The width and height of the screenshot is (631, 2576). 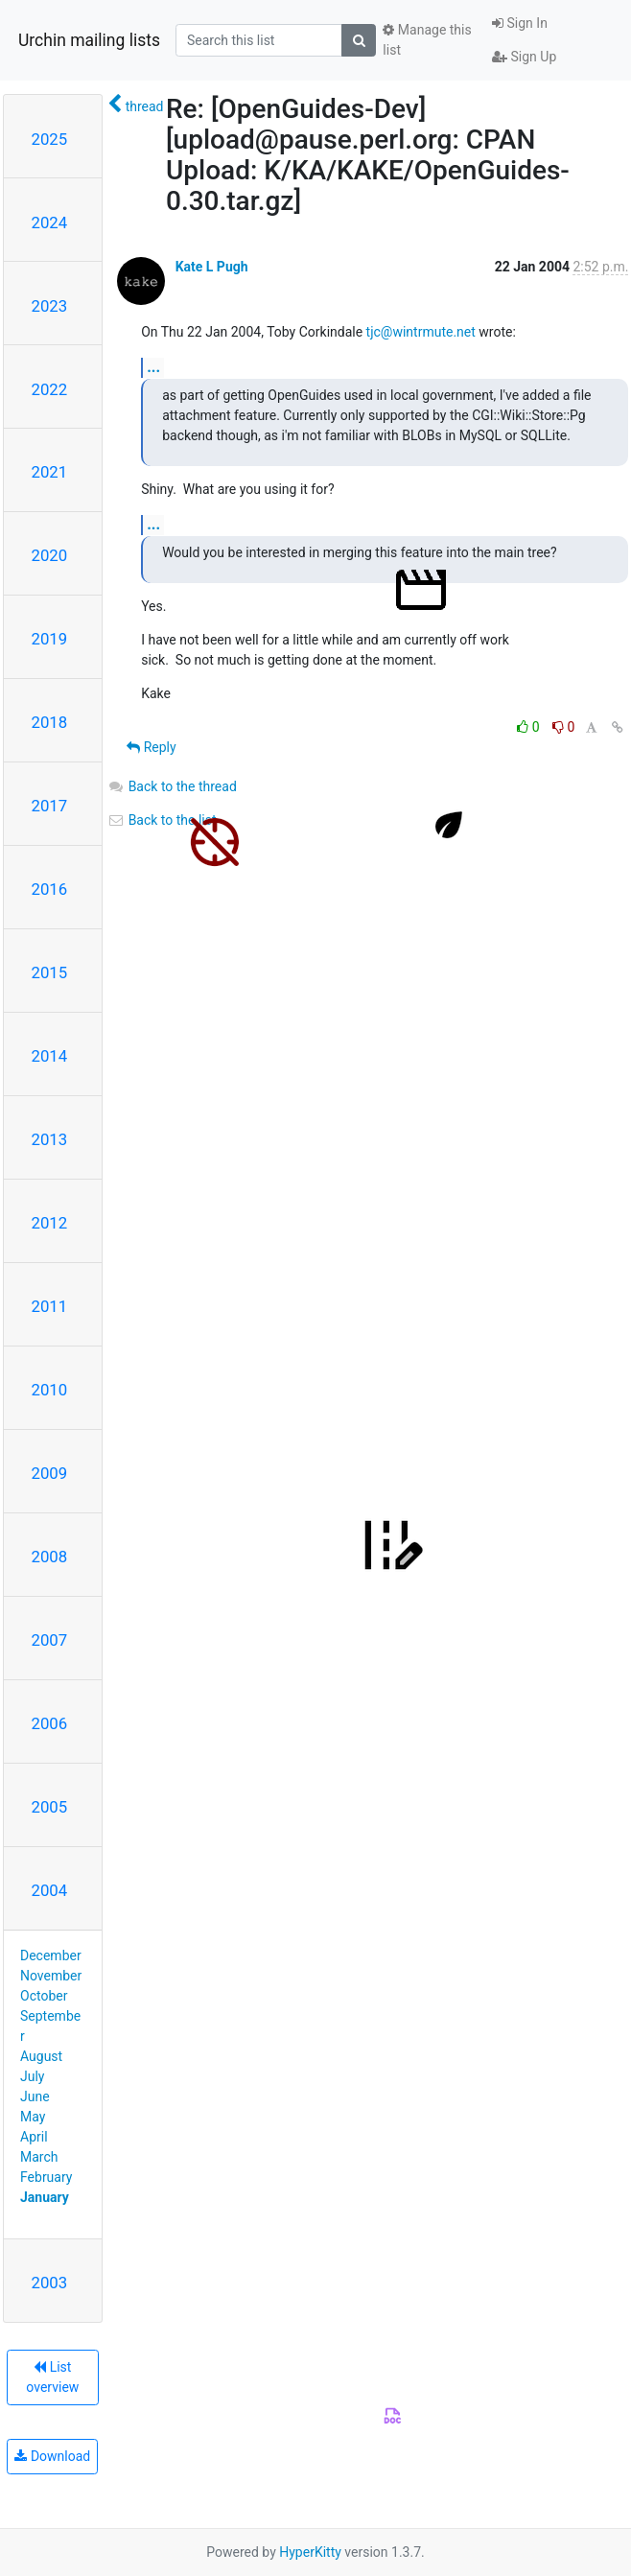 What do you see at coordinates (389, 1545) in the screenshot?
I see `edit road or route details` at bounding box center [389, 1545].